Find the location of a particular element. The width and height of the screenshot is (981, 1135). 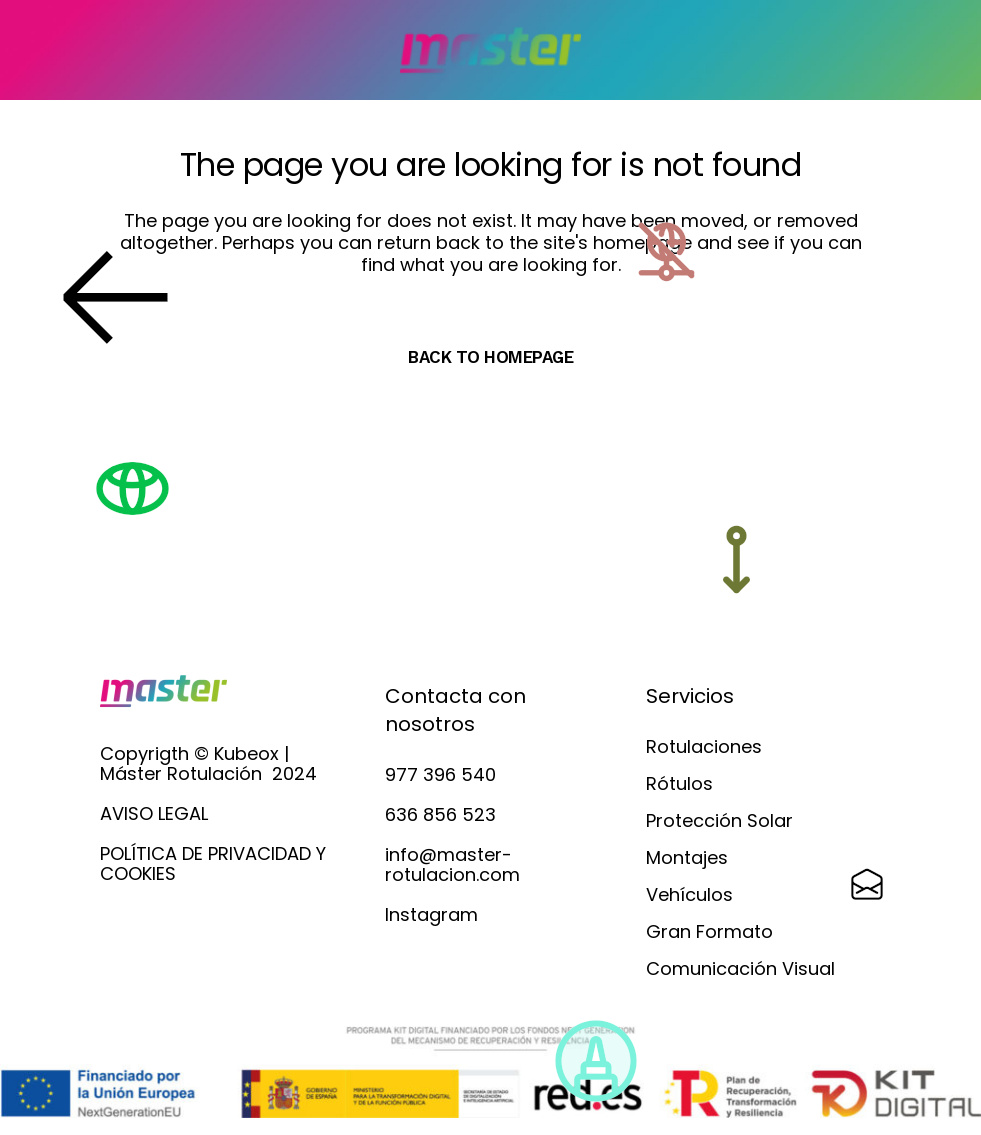

network connection unavailable is located at coordinates (666, 250).